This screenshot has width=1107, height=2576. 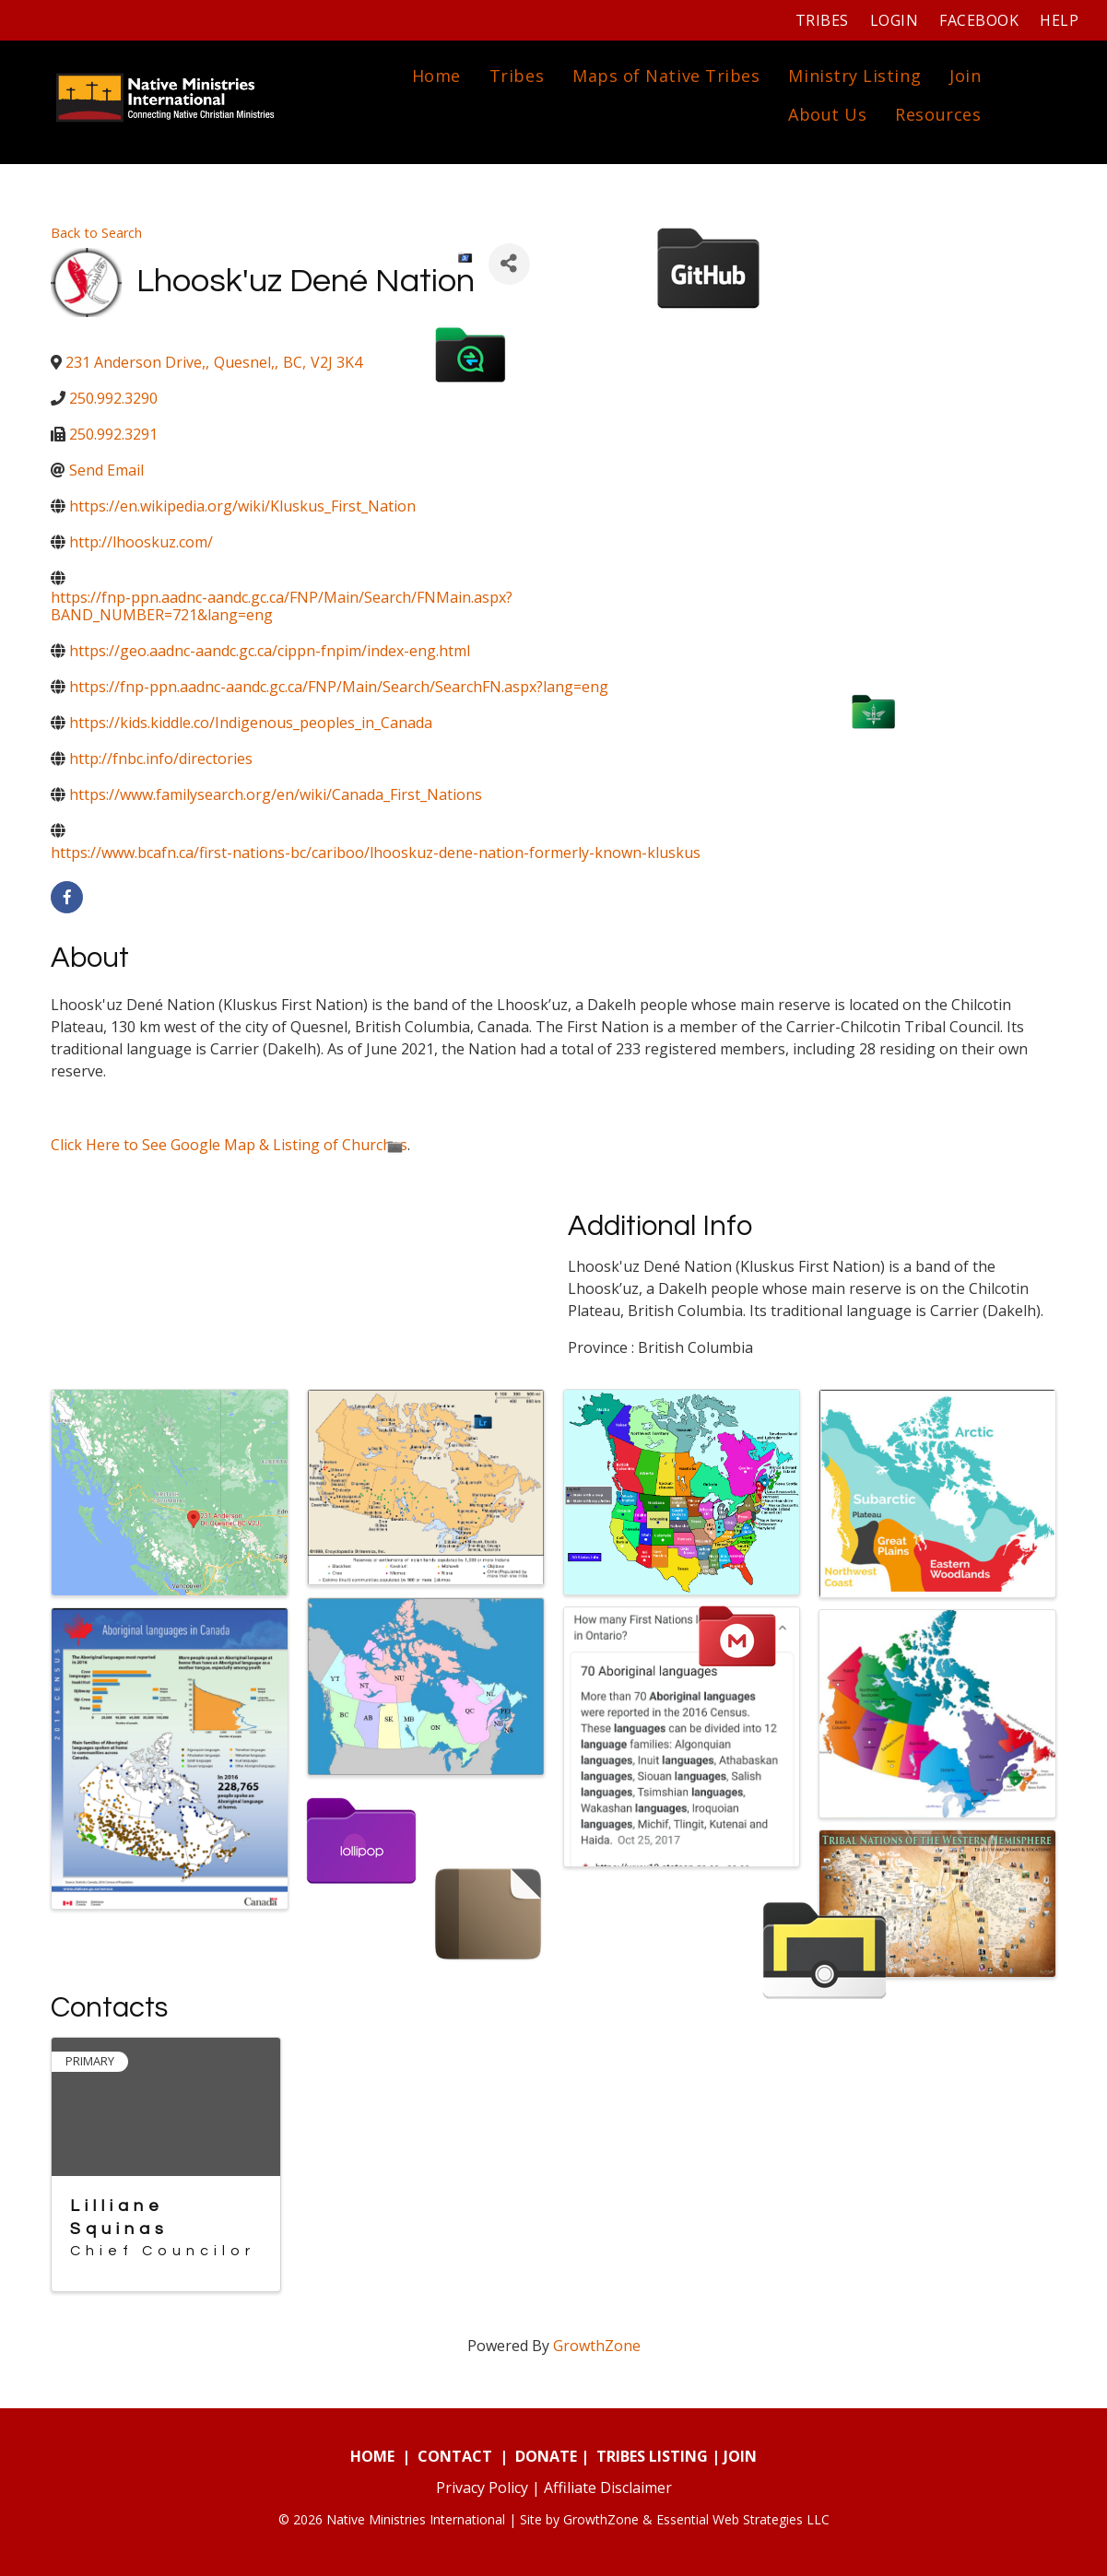 What do you see at coordinates (465, 257) in the screenshot?
I see `open folder containing PowerShell scripts` at bounding box center [465, 257].